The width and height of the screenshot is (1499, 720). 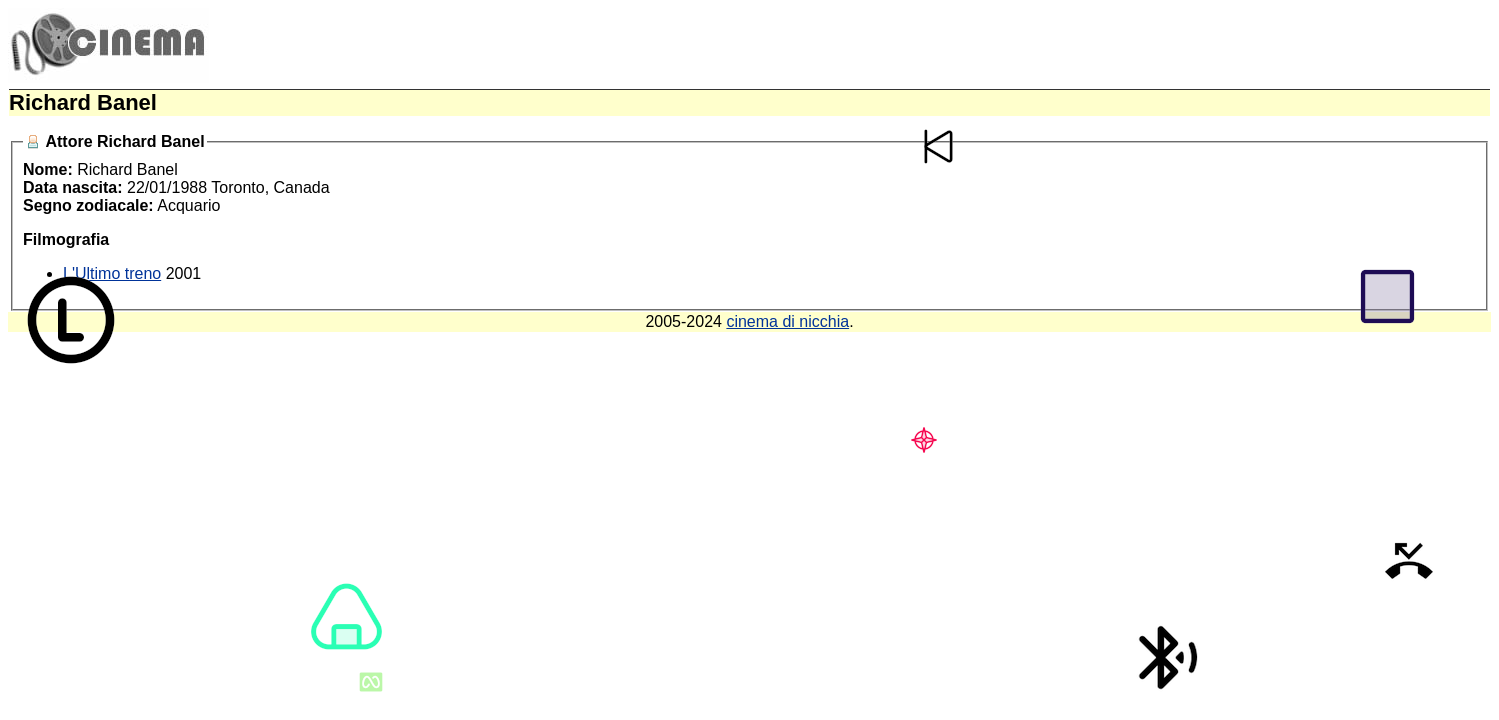 What do you see at coordinates (938, 146) in the screenshot?
I see `skip to previous track` at bounding box center [938, 146].